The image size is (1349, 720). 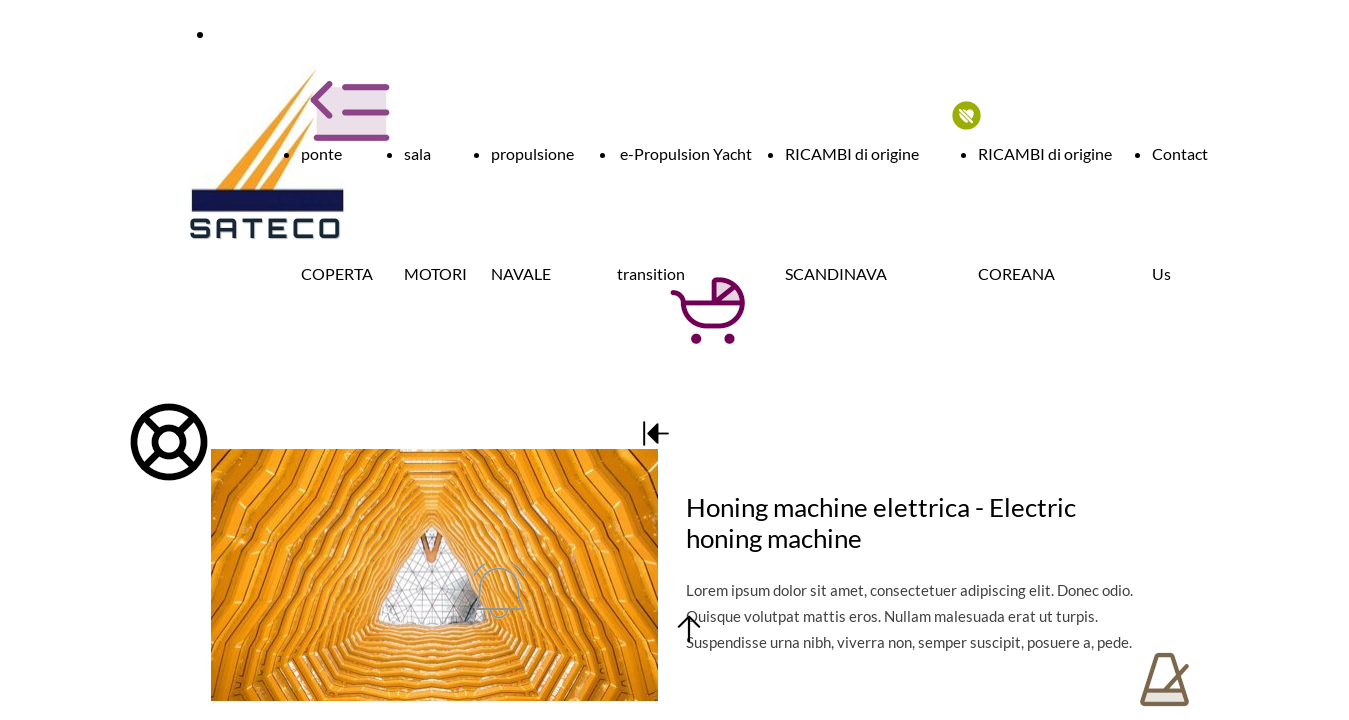 I want to click on adjust tempo or timing settings, so click(x=1164, y=679).